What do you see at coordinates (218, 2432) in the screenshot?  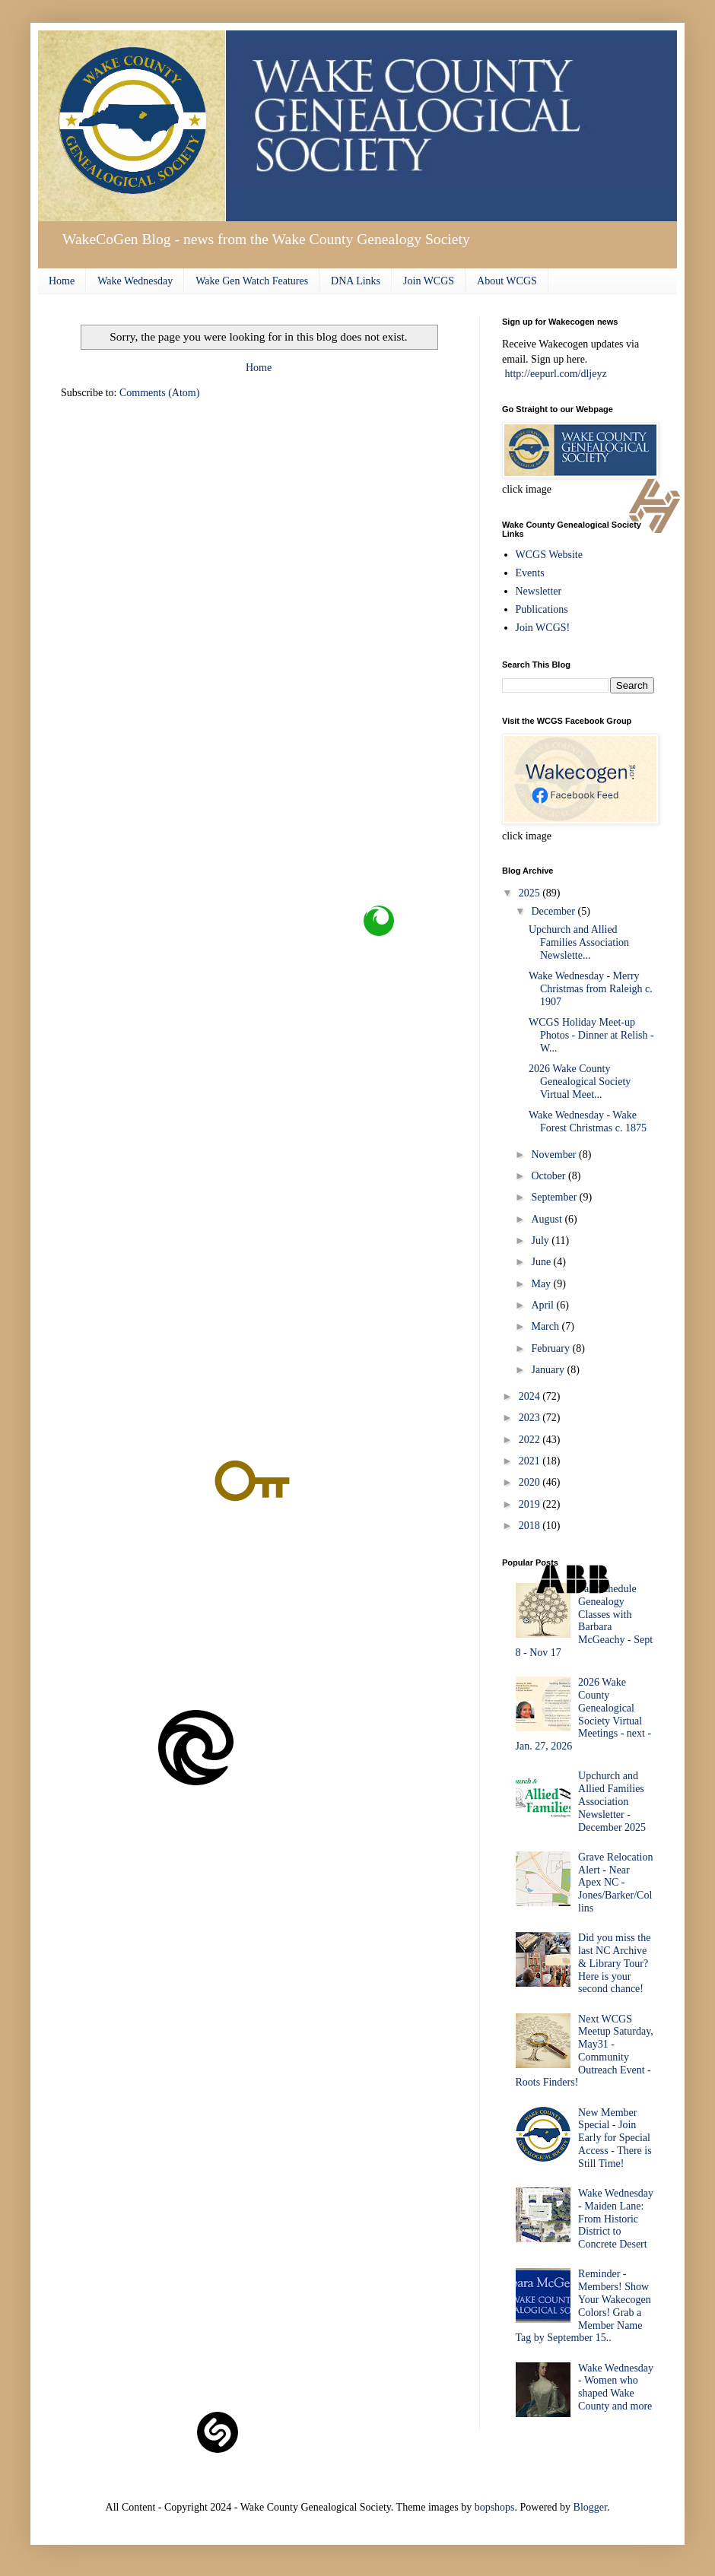 I see `open Shazam to identify a song` at bounding box center [218, 2432].